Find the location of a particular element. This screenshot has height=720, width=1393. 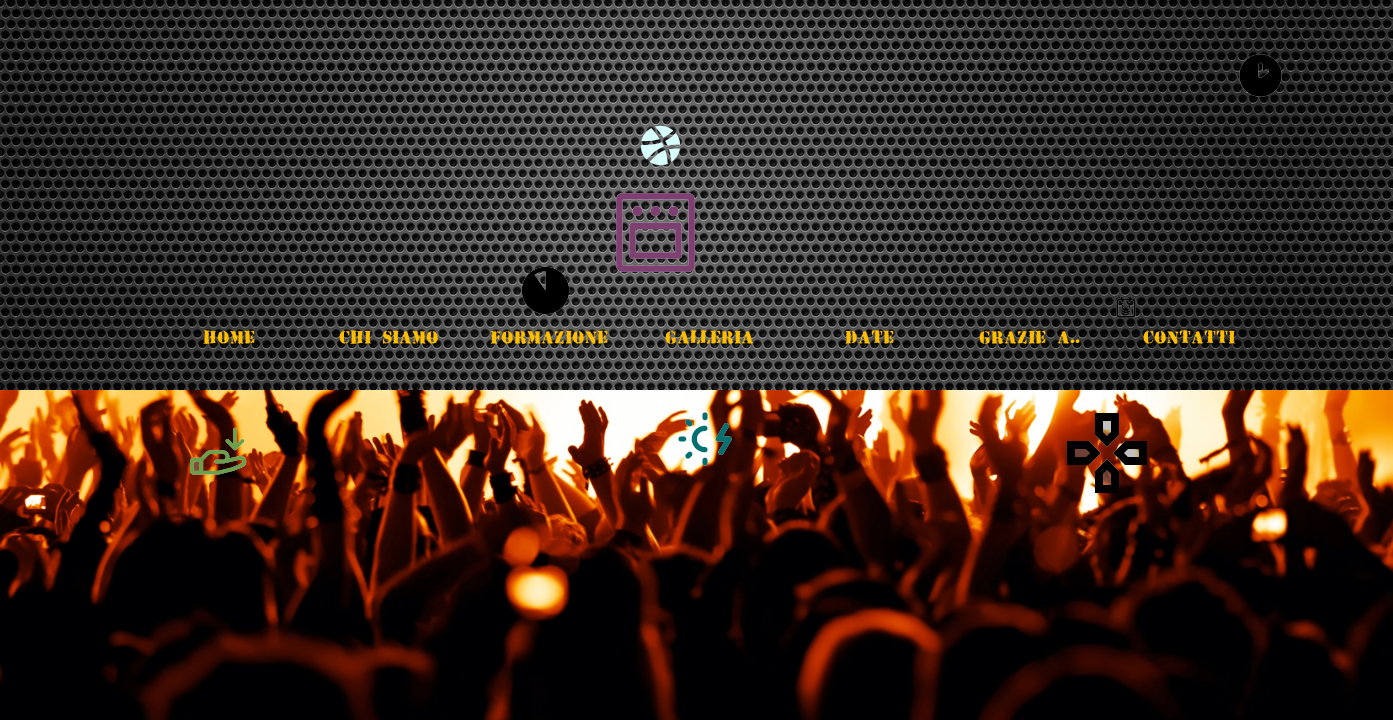

indicates the current time or timestamp is located at coordinates (1260, 75).